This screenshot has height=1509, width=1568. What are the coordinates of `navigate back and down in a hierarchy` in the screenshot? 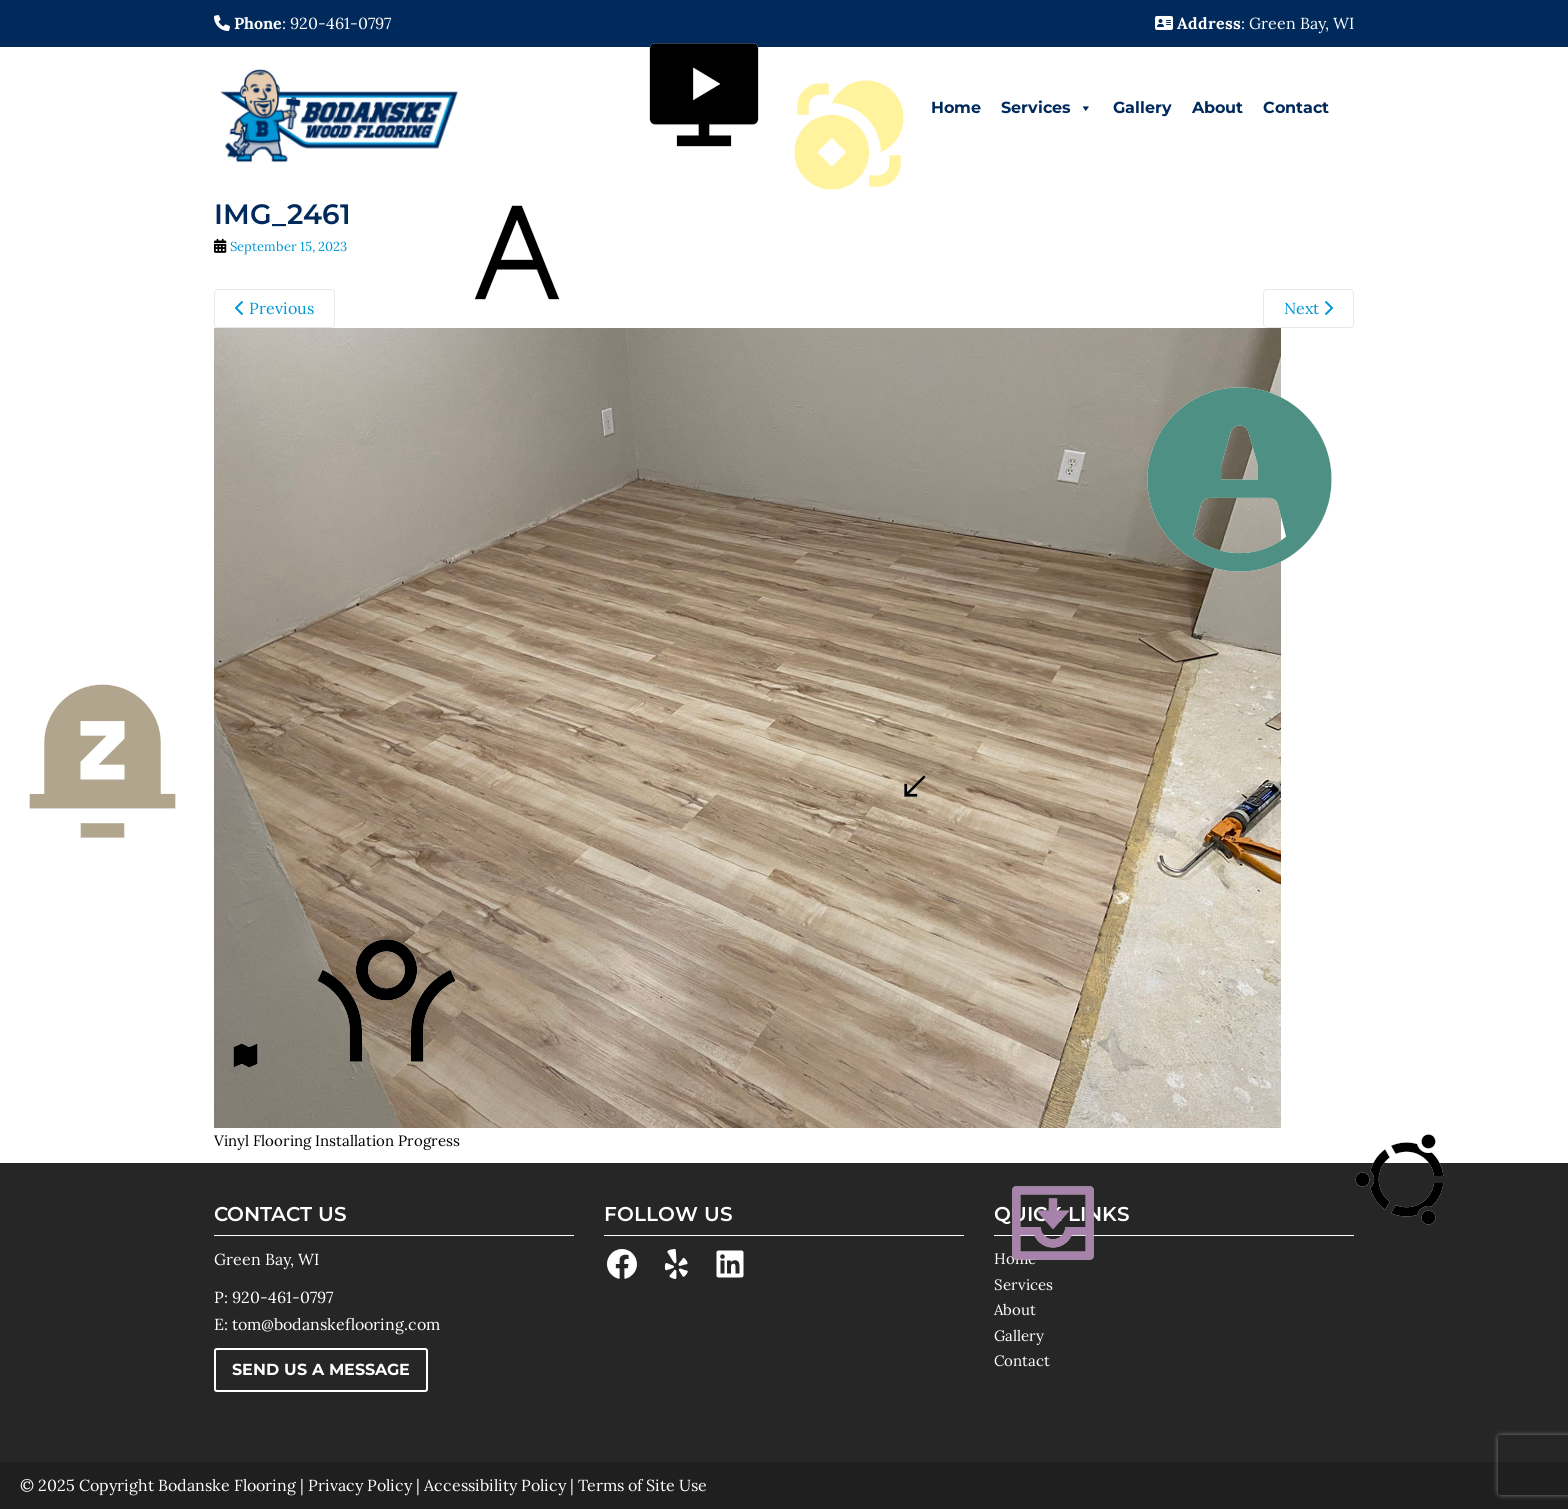 It's located at (914, 786).